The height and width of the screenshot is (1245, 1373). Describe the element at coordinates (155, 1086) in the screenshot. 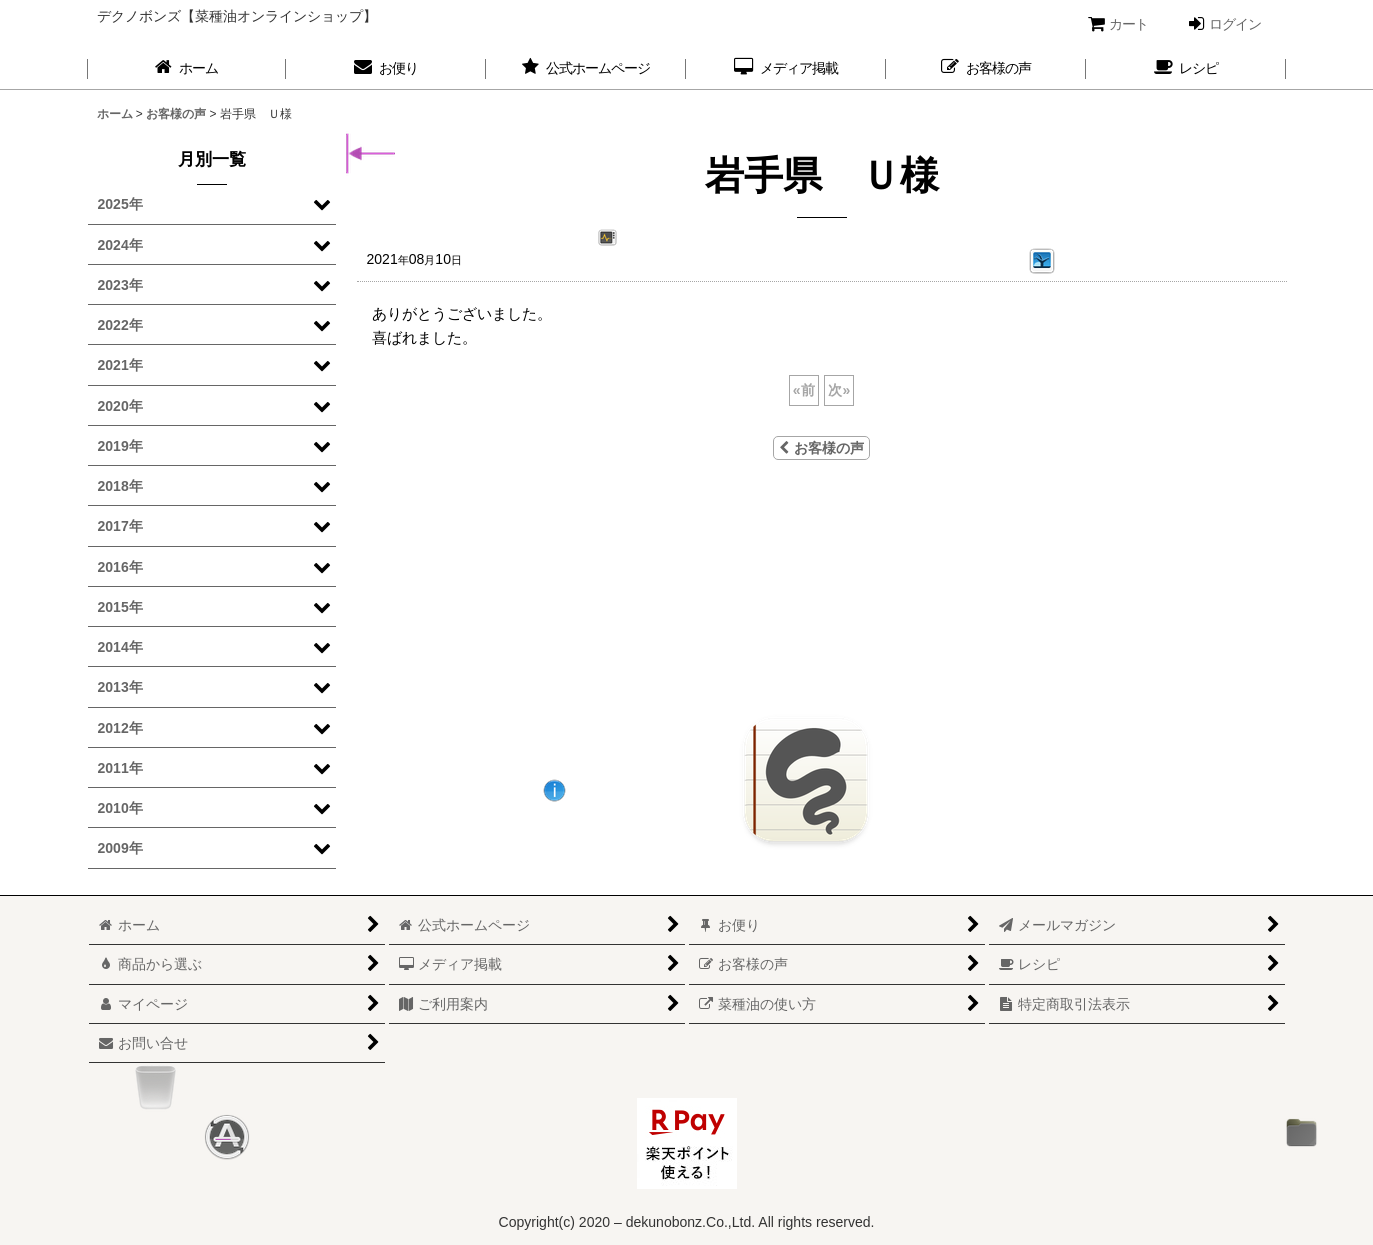

I see `empty trash bin with no items to delete` at that location.